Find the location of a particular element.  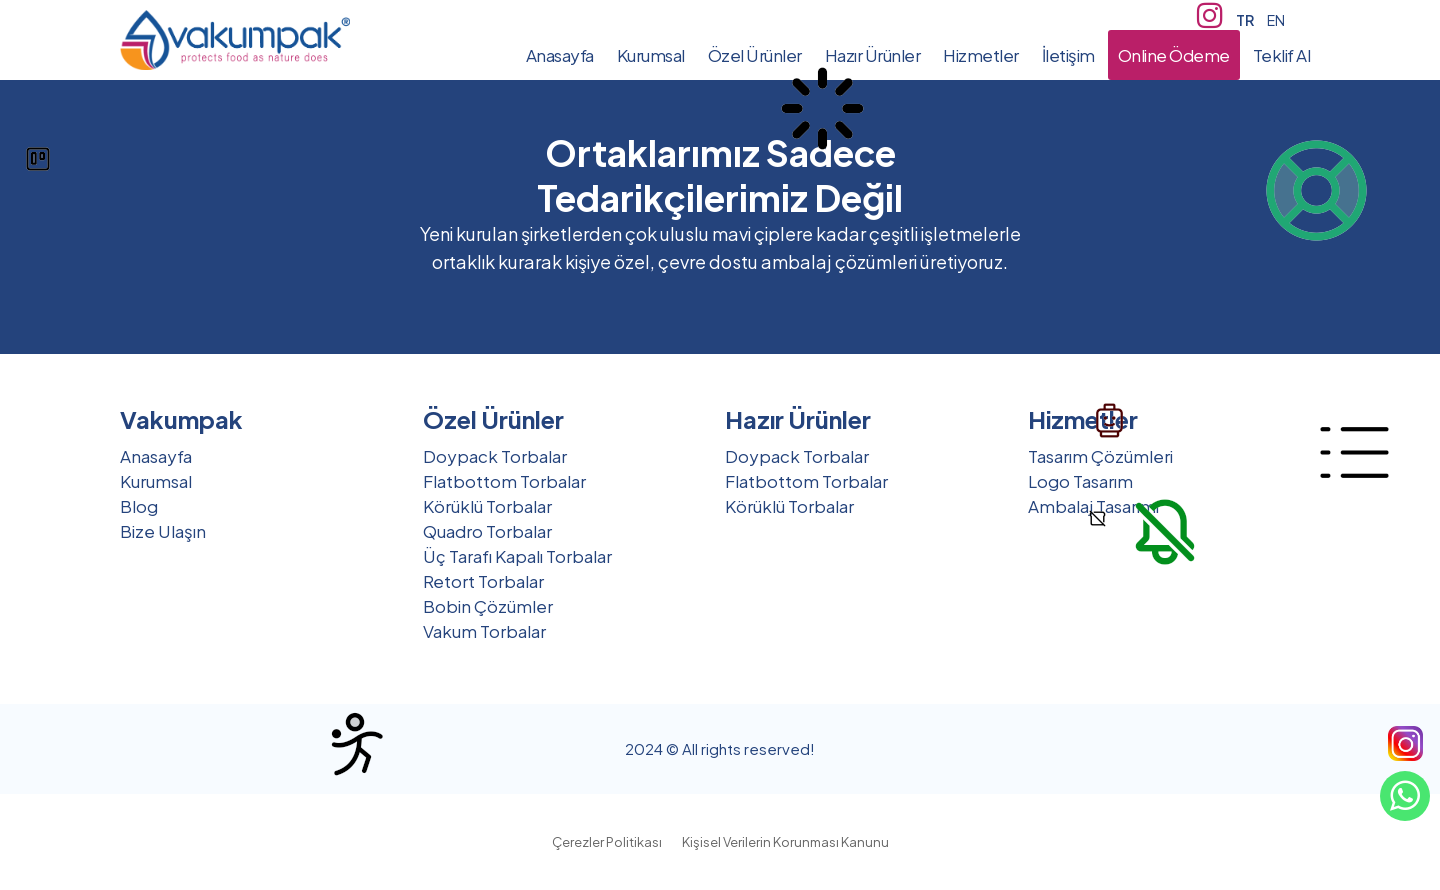

mute notifications is located at coordinates (1165, 532).